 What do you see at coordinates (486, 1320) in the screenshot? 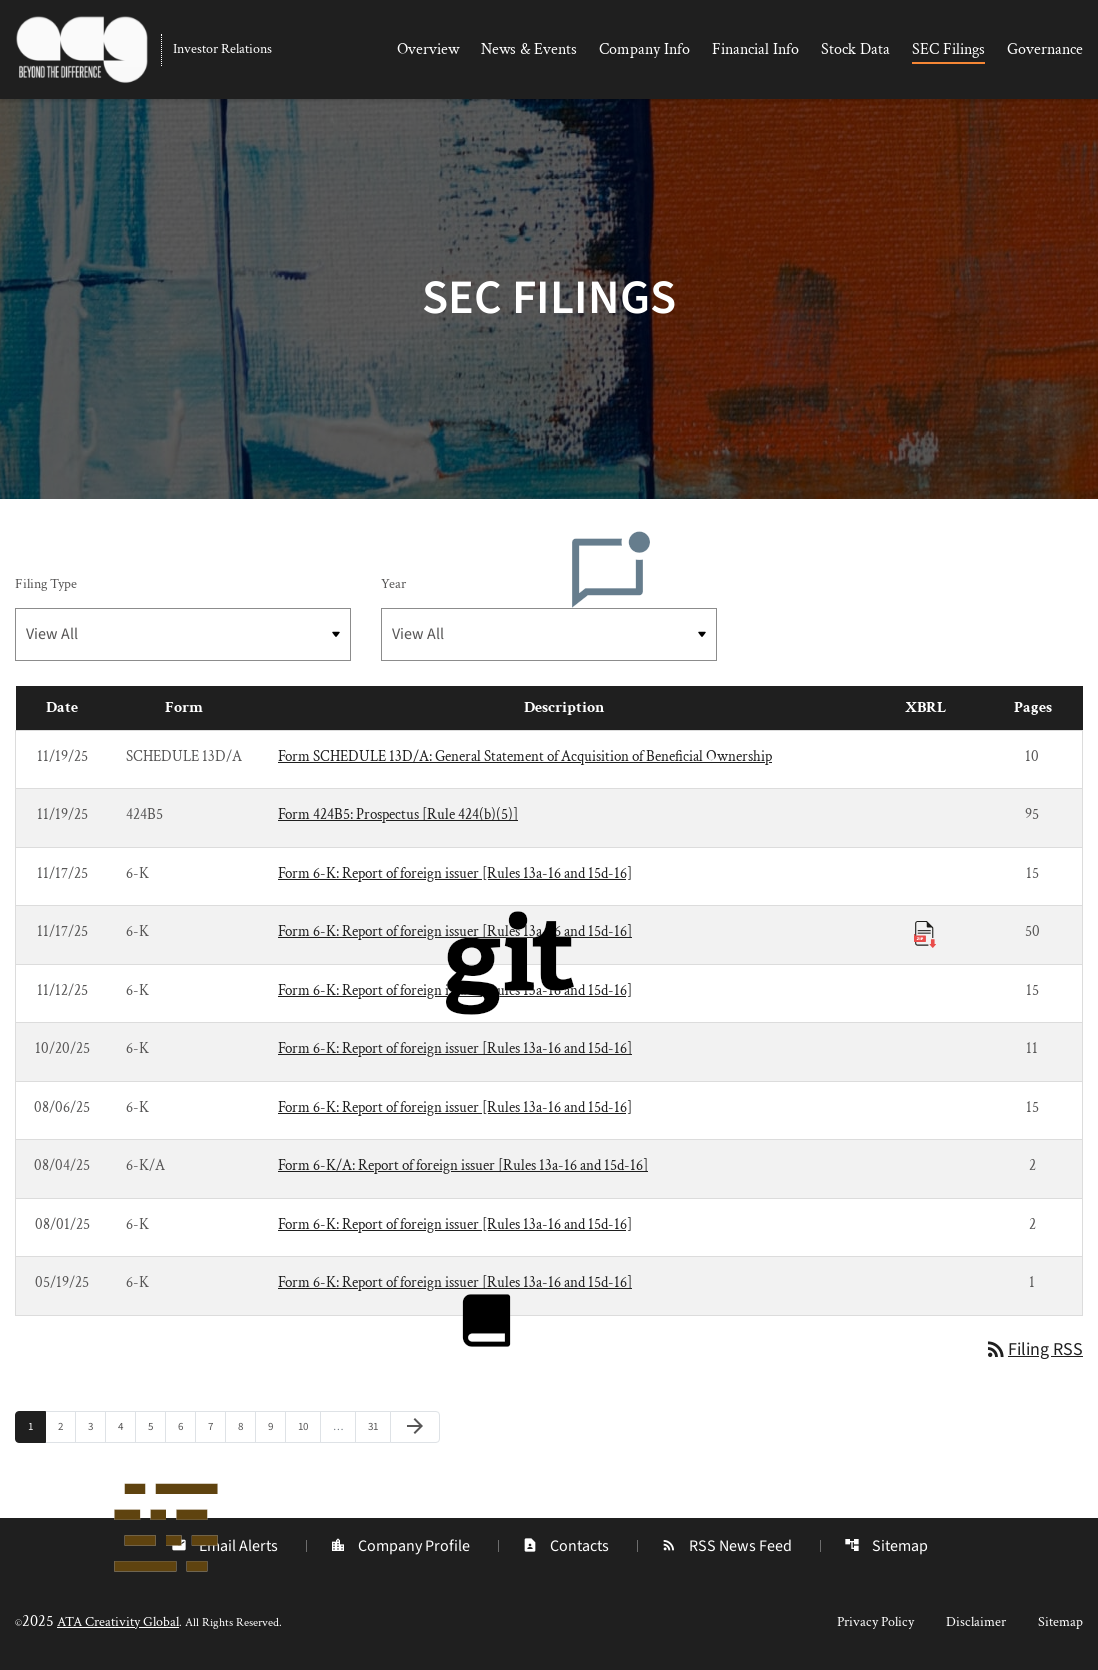
I see `open a book or reading app` at bounding box center [486, 1320].